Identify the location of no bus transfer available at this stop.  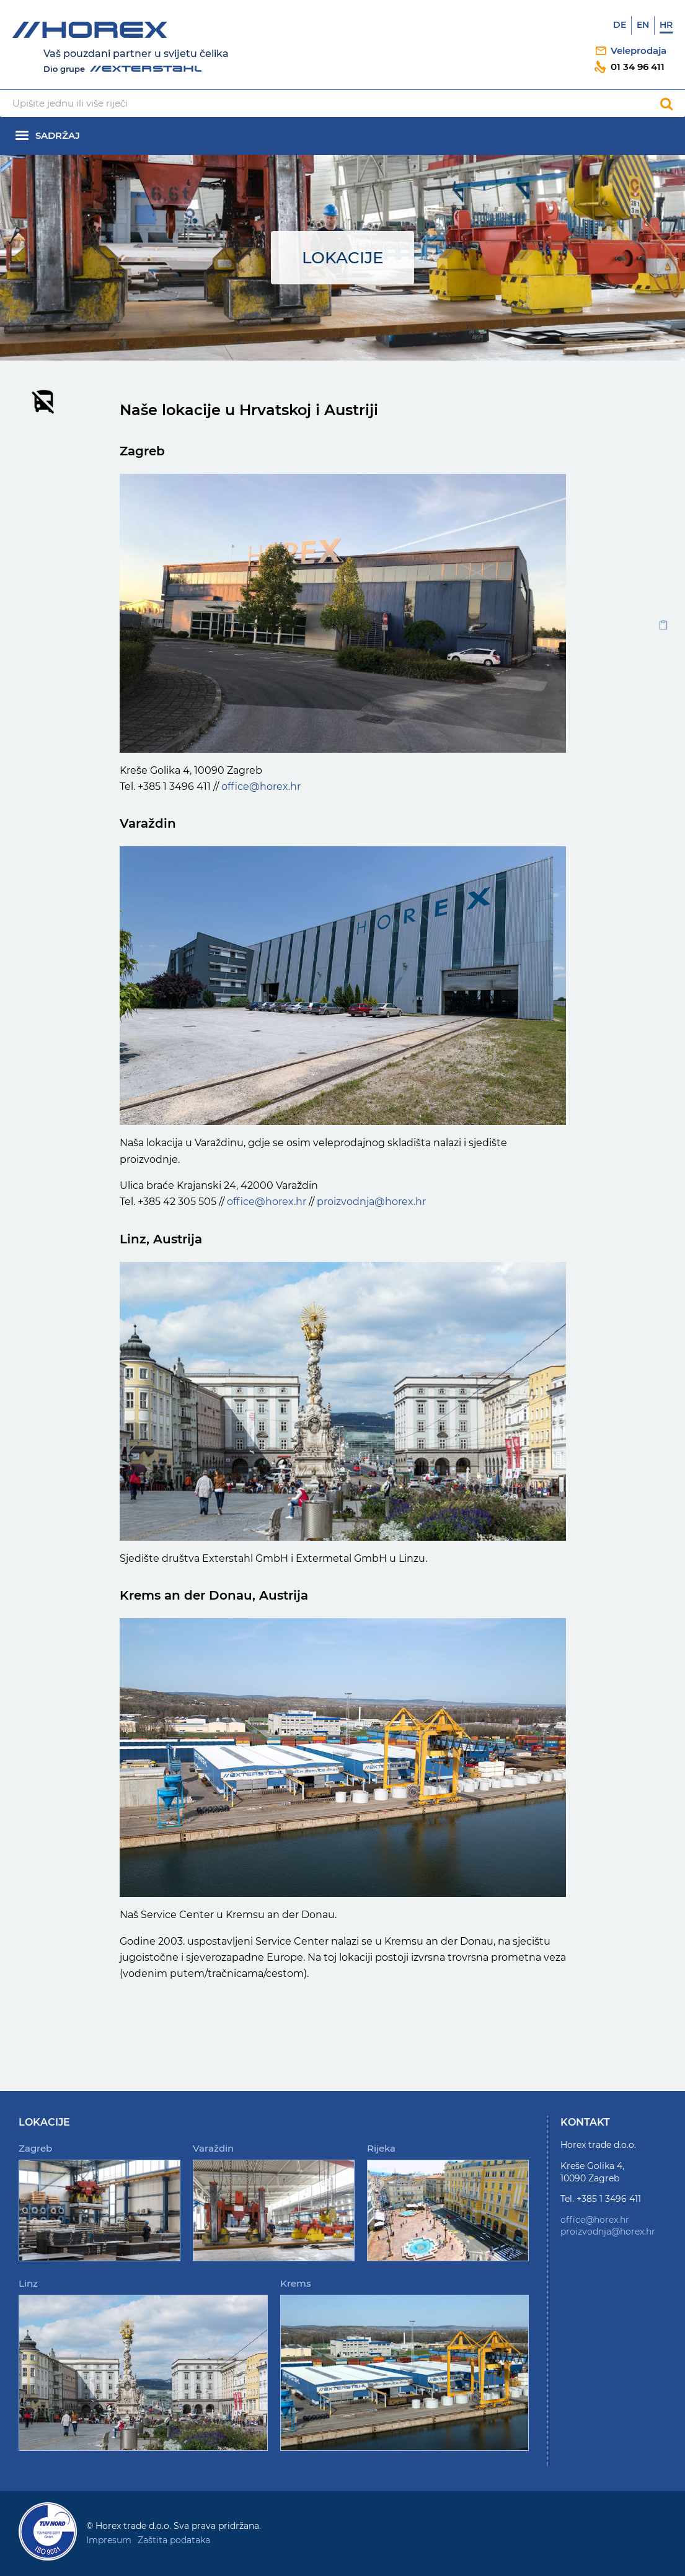
(43, 401).